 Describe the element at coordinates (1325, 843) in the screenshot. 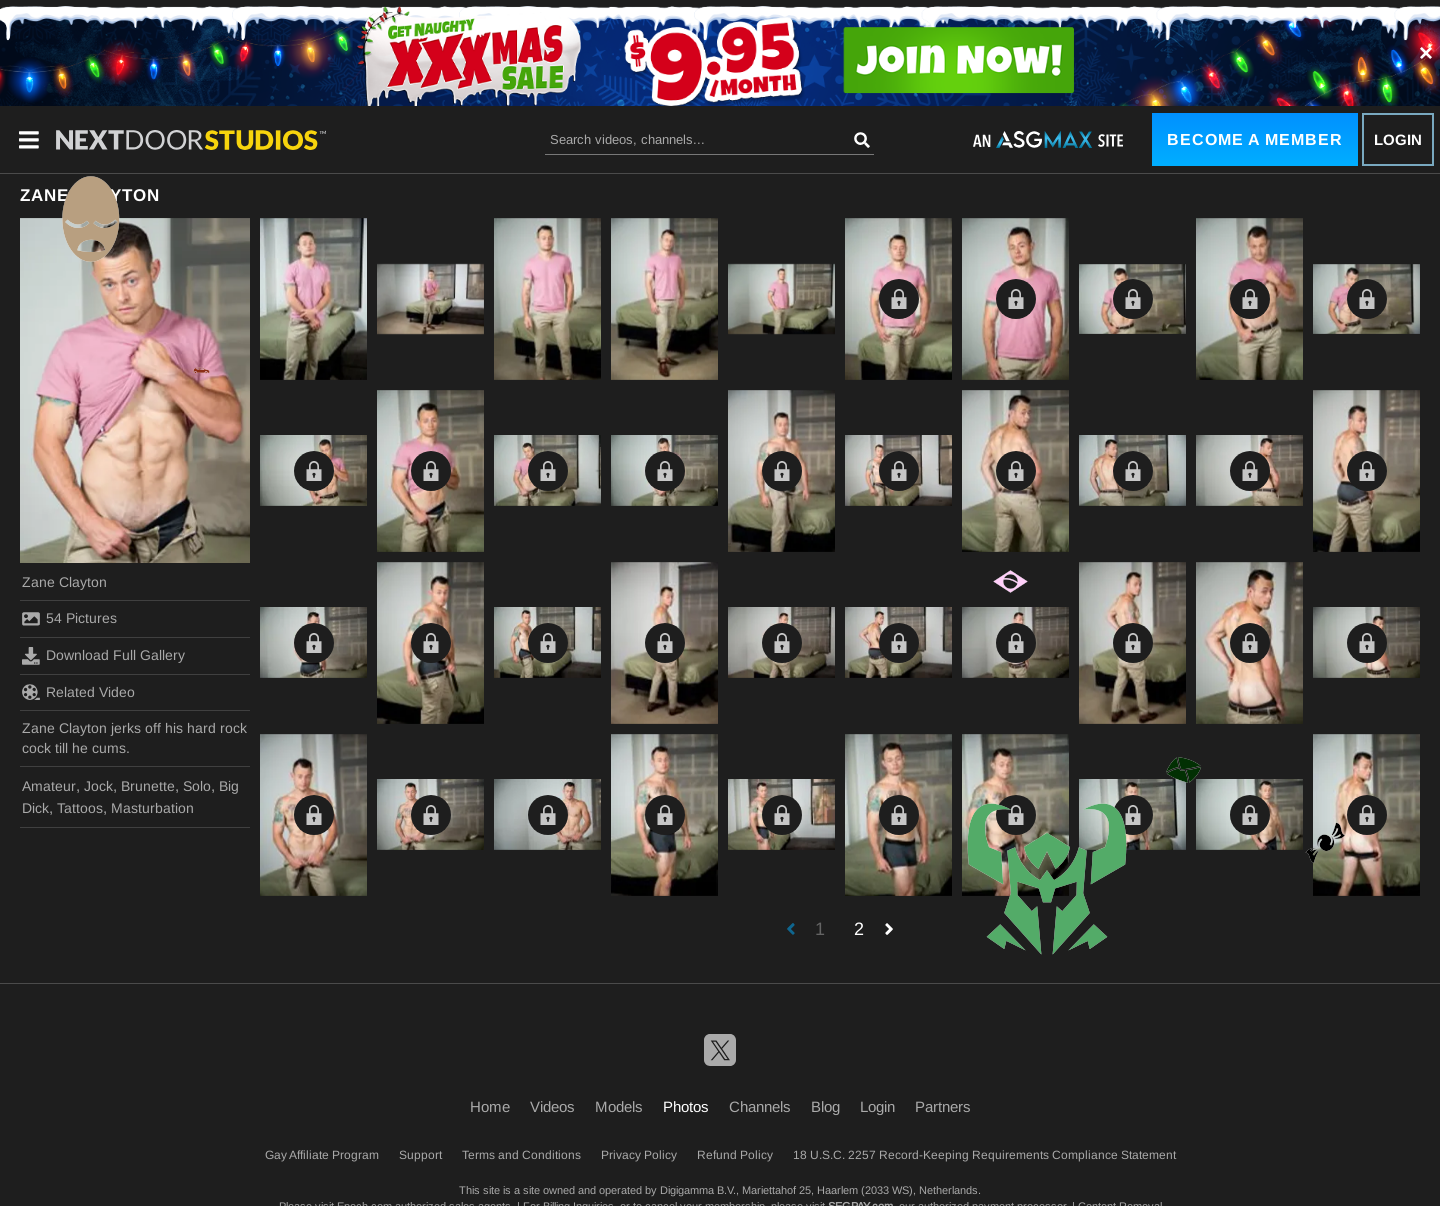

I see `collect a candy or sweet reward in-game` at that location.